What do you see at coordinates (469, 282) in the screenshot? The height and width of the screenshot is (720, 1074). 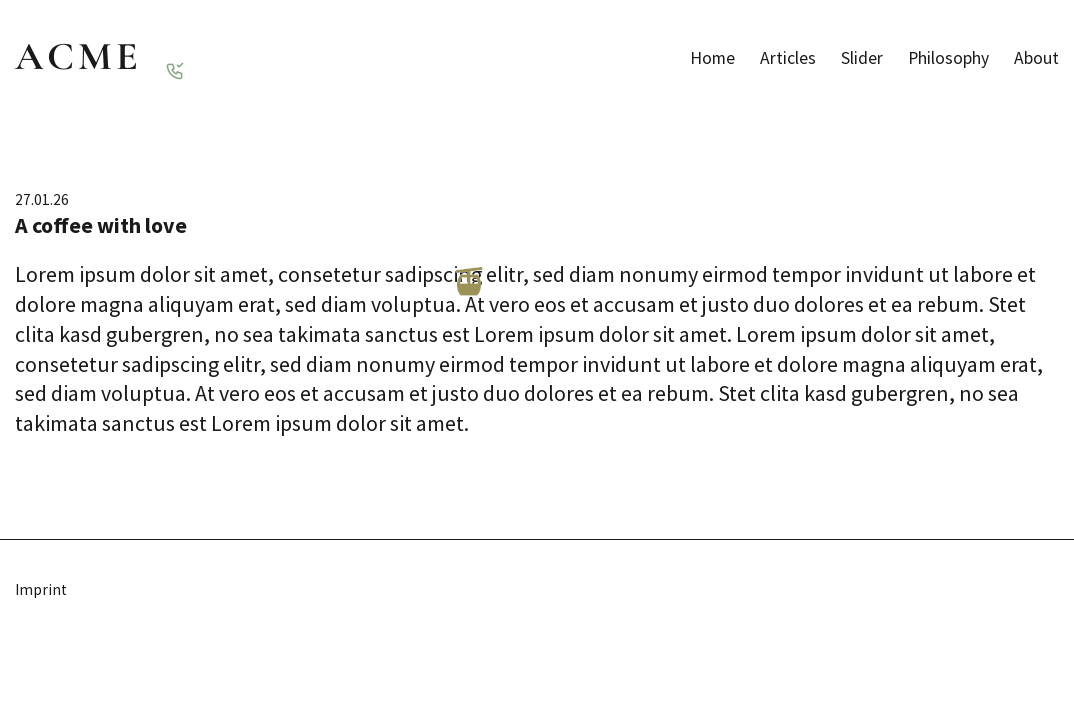 I see `access ski lift or cable car information` at bounding box center [469, 282].